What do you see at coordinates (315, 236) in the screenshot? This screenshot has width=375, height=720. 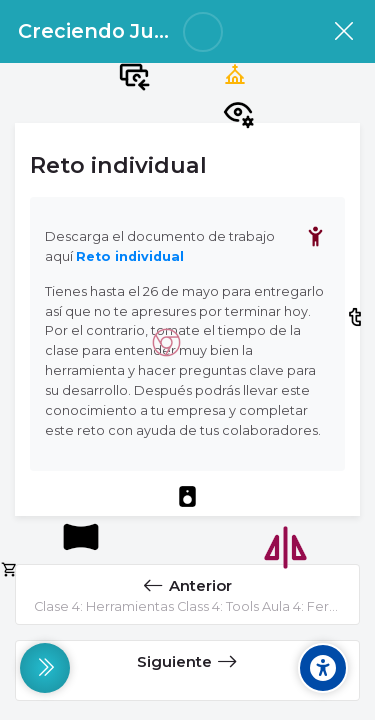 I see `indicates child-friendly content or features` at bounding box center [315, 236].